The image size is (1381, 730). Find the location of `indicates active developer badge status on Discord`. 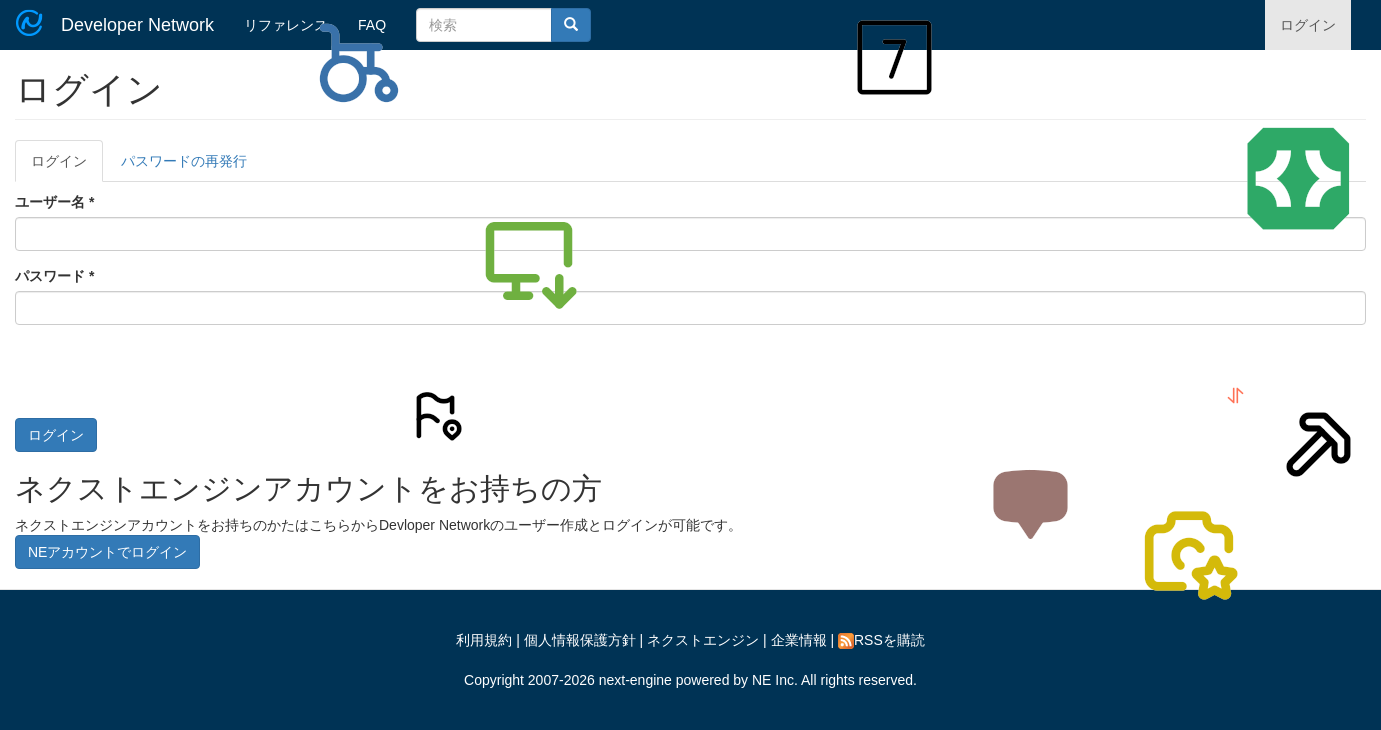

indicates active developer badge status on Discord is located at coordinates (1298, 178).